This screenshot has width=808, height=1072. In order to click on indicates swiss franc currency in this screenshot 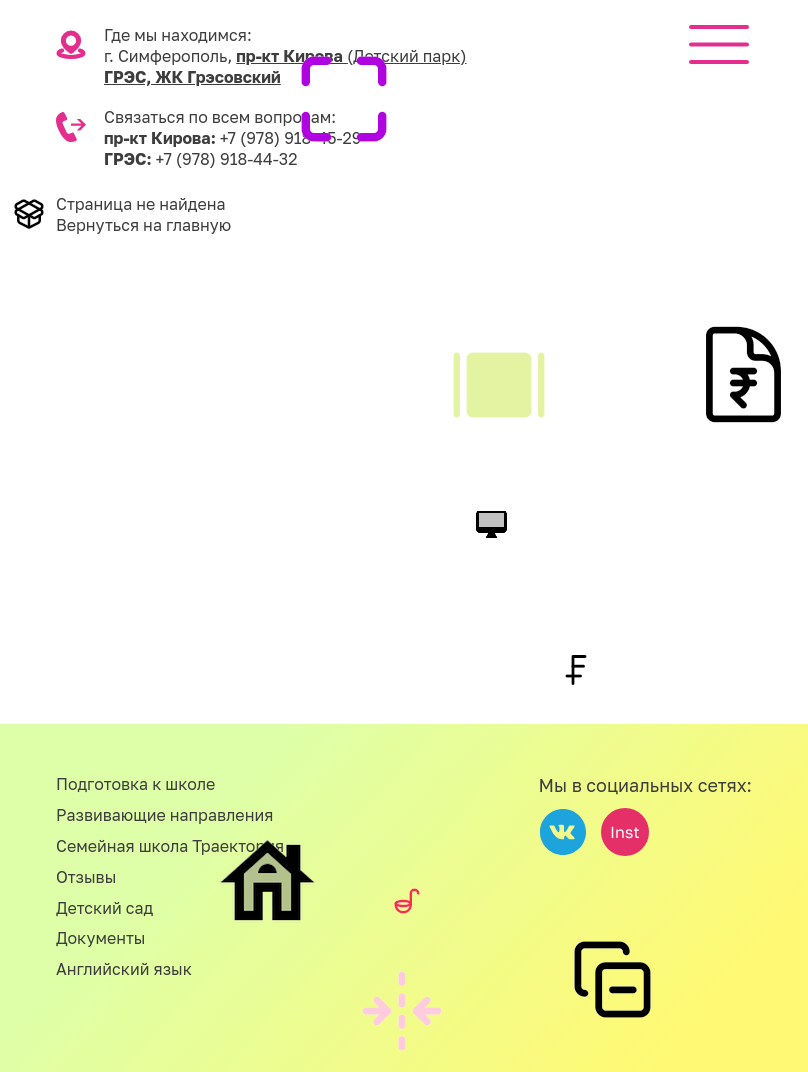, I will do `click(576, 670)`.